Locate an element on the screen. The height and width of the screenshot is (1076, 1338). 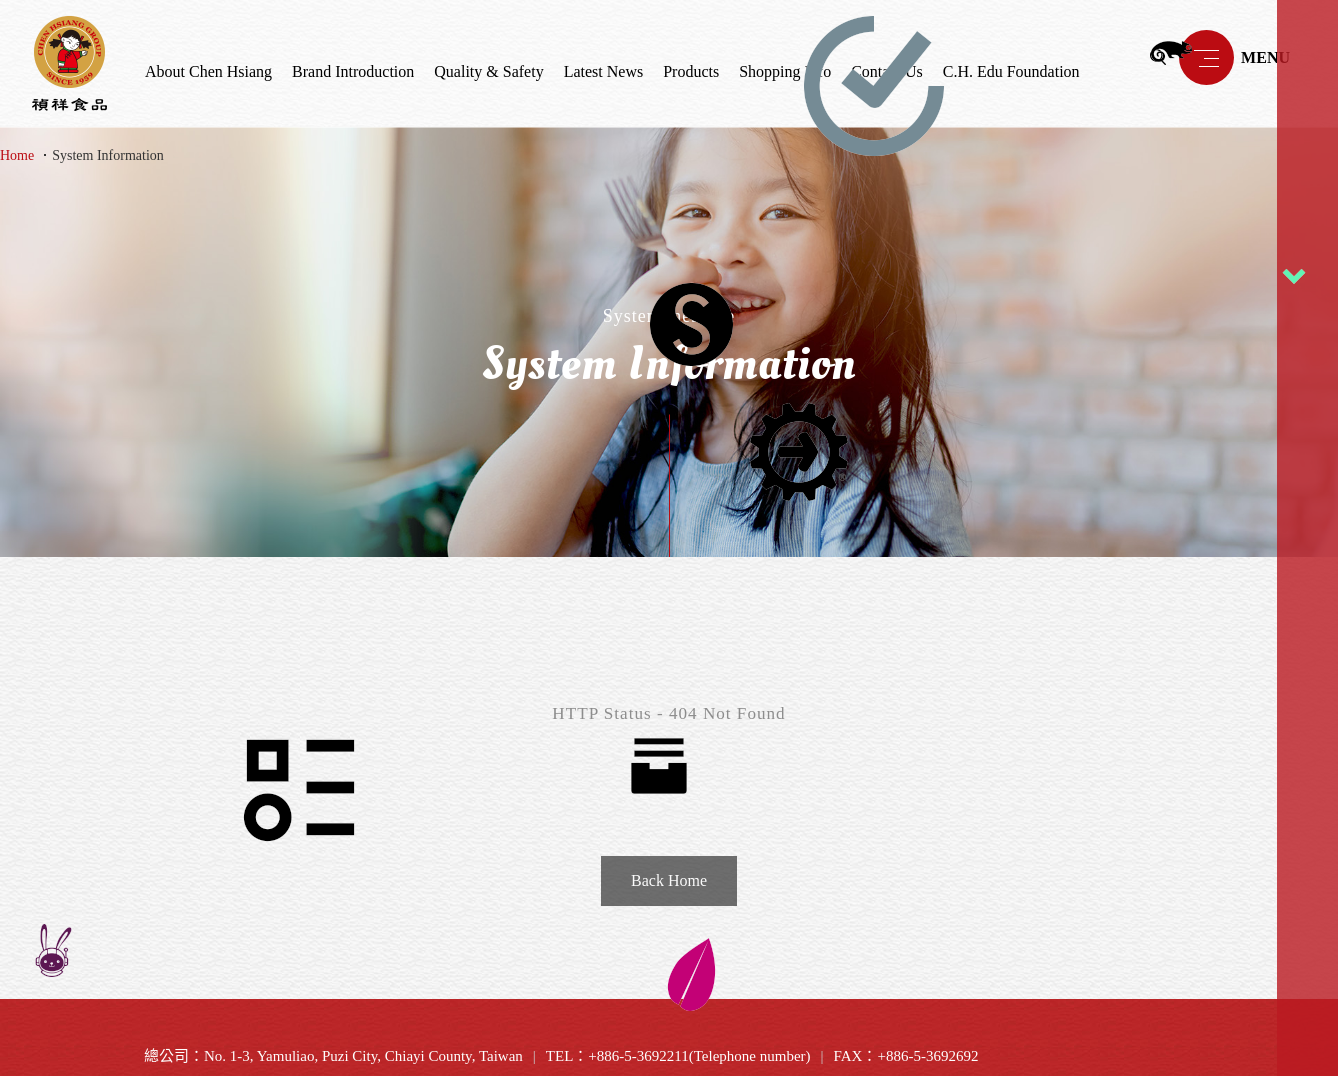
Leaflet mapping library logo is located at coordinates (691, 974).